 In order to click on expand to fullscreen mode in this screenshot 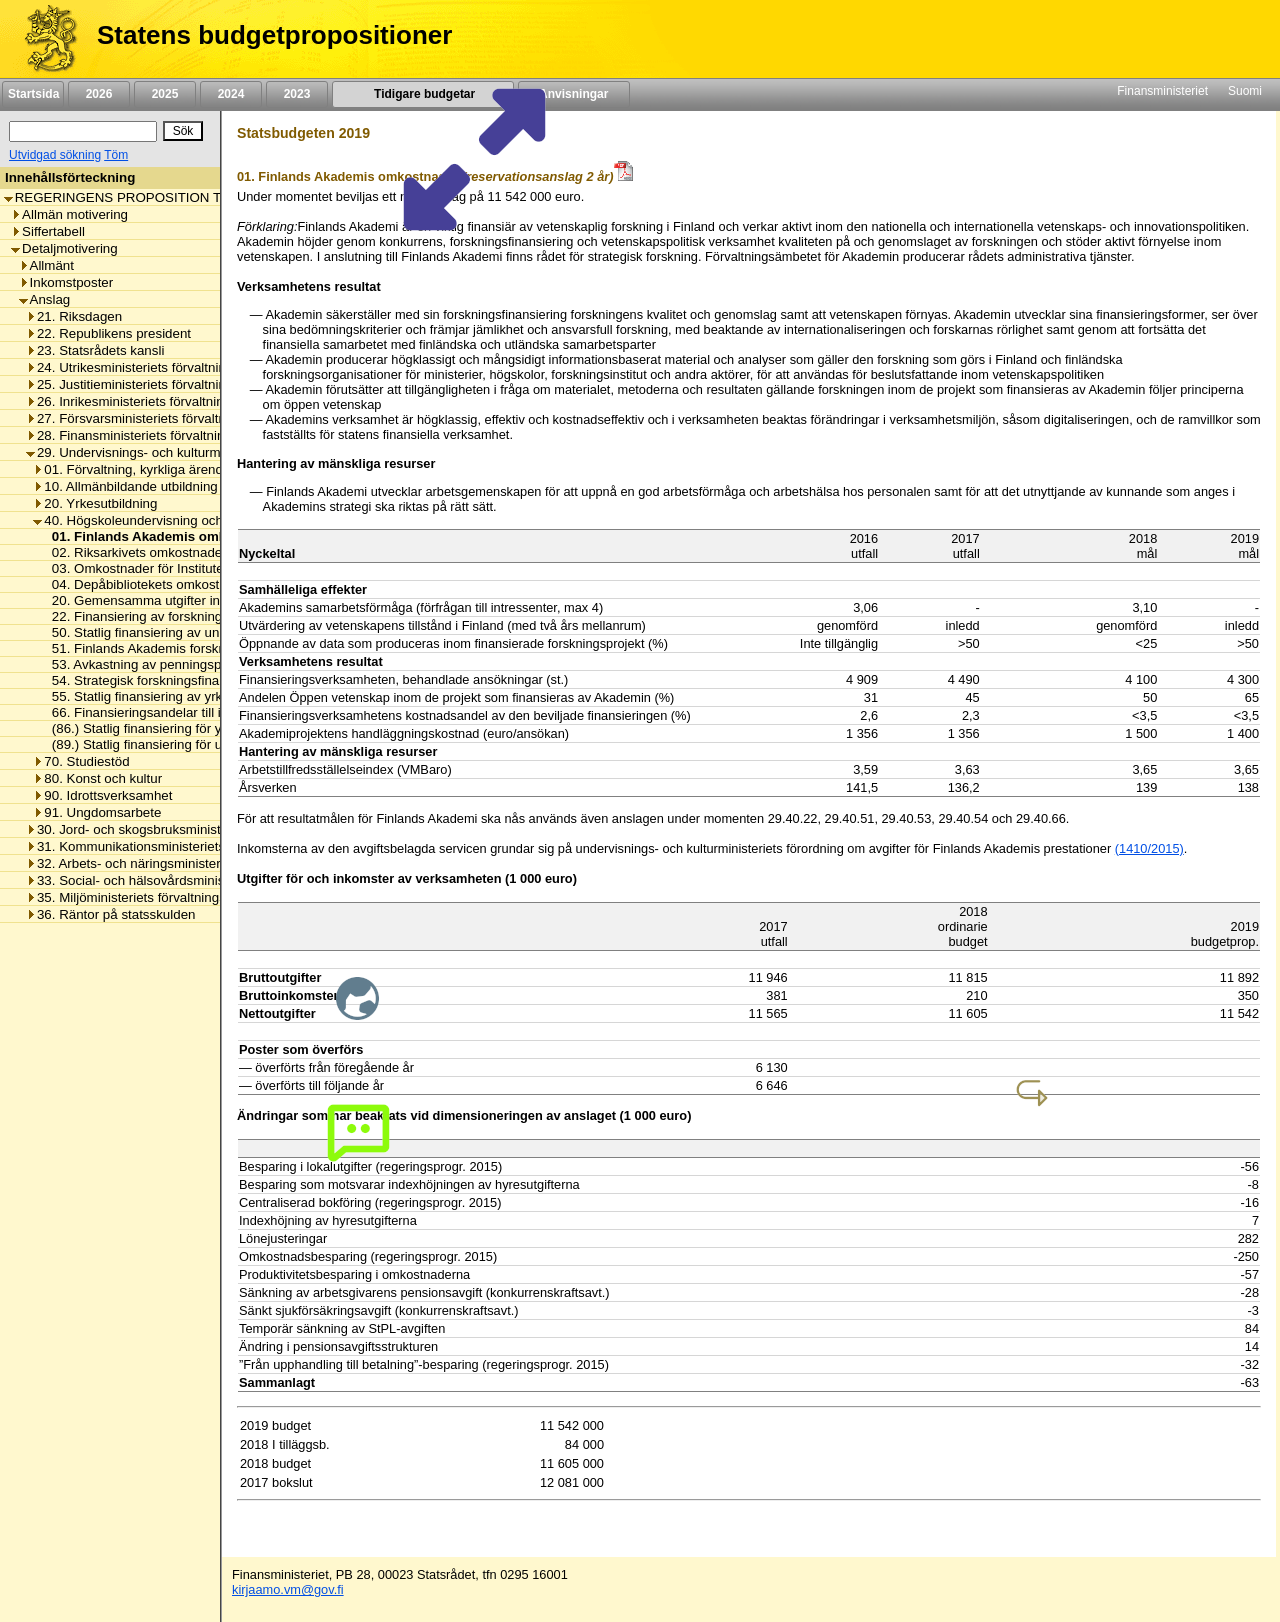, I will do `click(474, 159)`.